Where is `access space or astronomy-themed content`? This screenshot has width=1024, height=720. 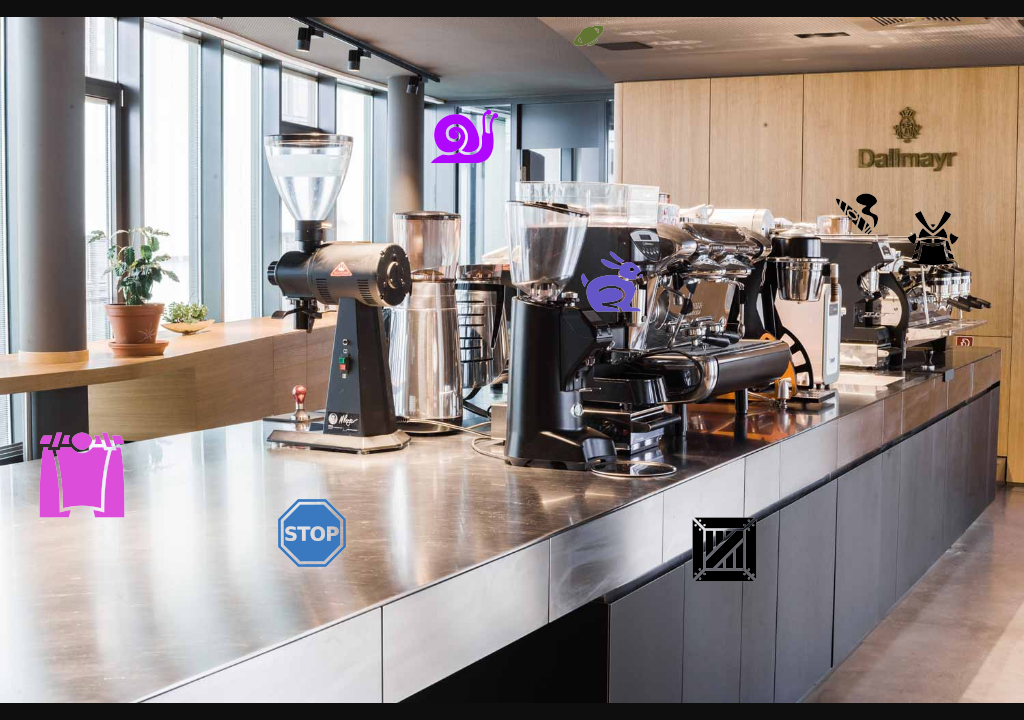 access space or astronomy-themed content is located at coordinates (589, 36).